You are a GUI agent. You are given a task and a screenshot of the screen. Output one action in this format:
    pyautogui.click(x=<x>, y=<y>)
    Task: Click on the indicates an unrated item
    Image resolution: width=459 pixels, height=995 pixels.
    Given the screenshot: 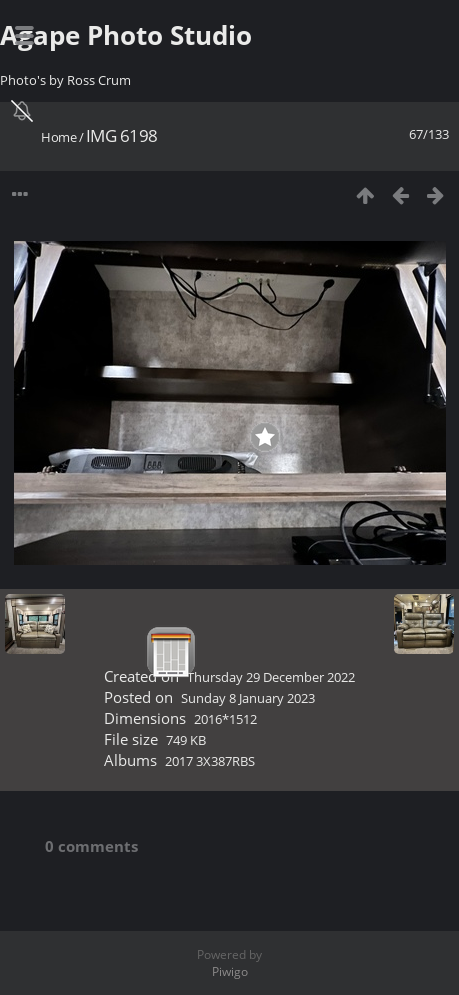 What is the action you would take?
    pyautogui.click(x=265, y=437)
    